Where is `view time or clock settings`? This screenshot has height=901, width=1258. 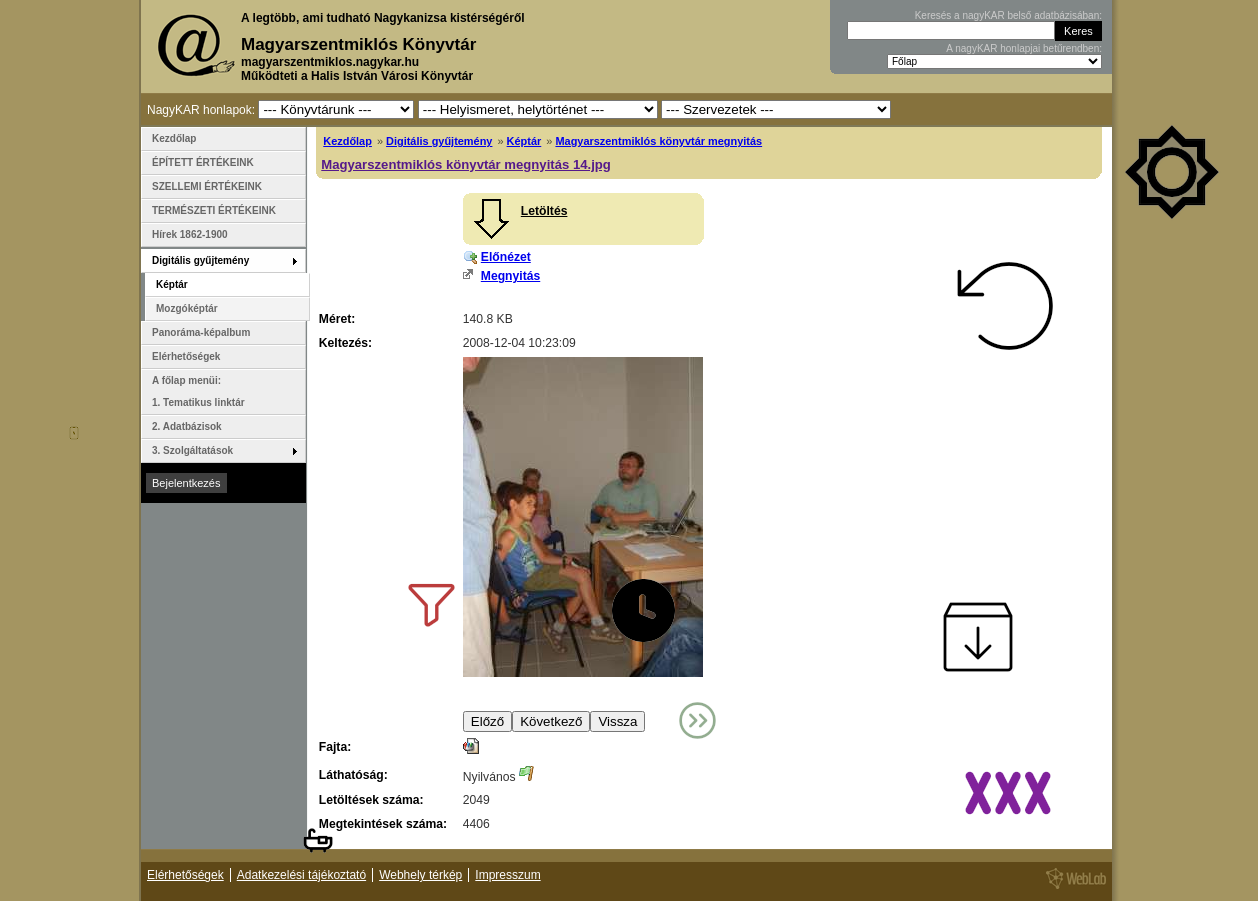 view time or clock settings is located at coordinates (643, 610).